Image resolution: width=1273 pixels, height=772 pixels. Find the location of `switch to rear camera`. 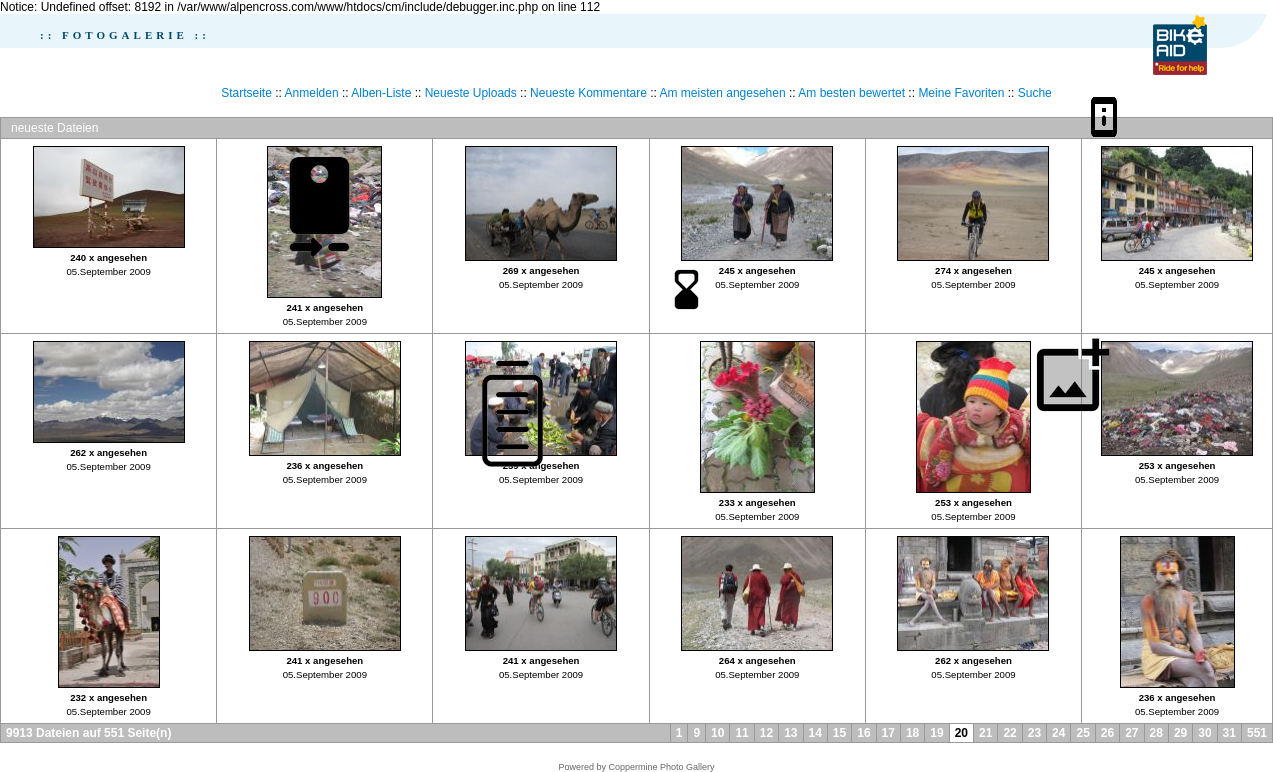

switch to rear camera is located at coordinates (319, 208).